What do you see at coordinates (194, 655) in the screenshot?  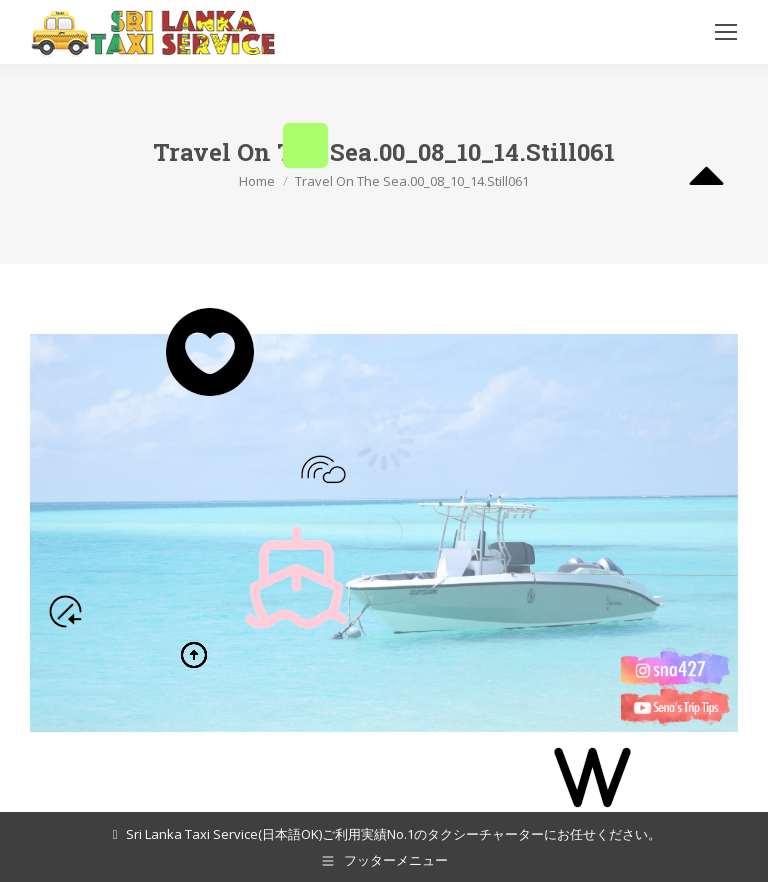 I see `upload a file or content` at bounding box center [194, 655].